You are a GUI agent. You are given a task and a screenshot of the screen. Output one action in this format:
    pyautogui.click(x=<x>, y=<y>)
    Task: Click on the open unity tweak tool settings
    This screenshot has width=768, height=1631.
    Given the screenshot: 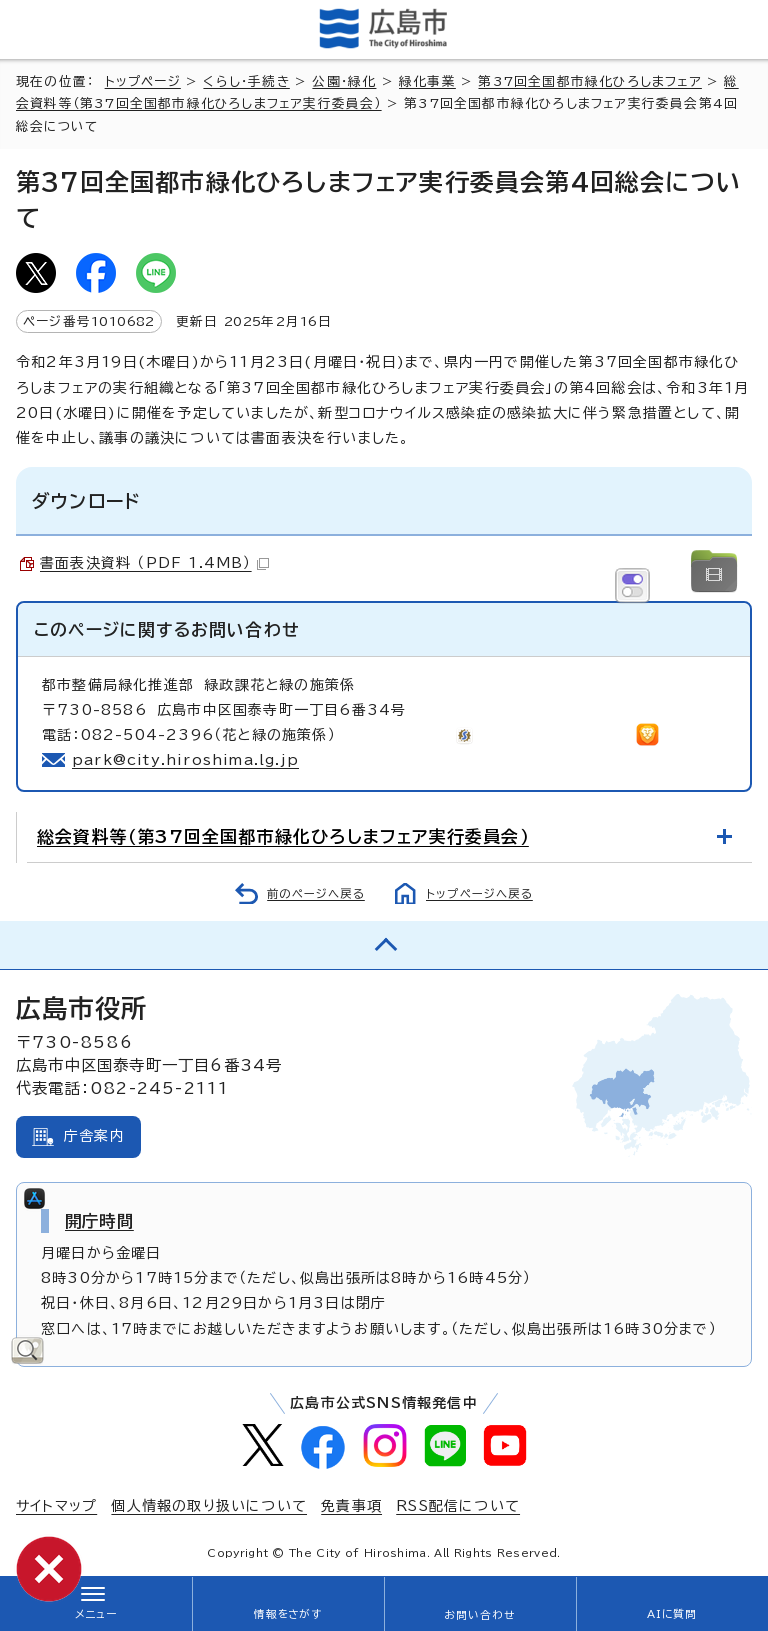 What is the action you would take?
    pyautogui.click(x=632, y=585)
    